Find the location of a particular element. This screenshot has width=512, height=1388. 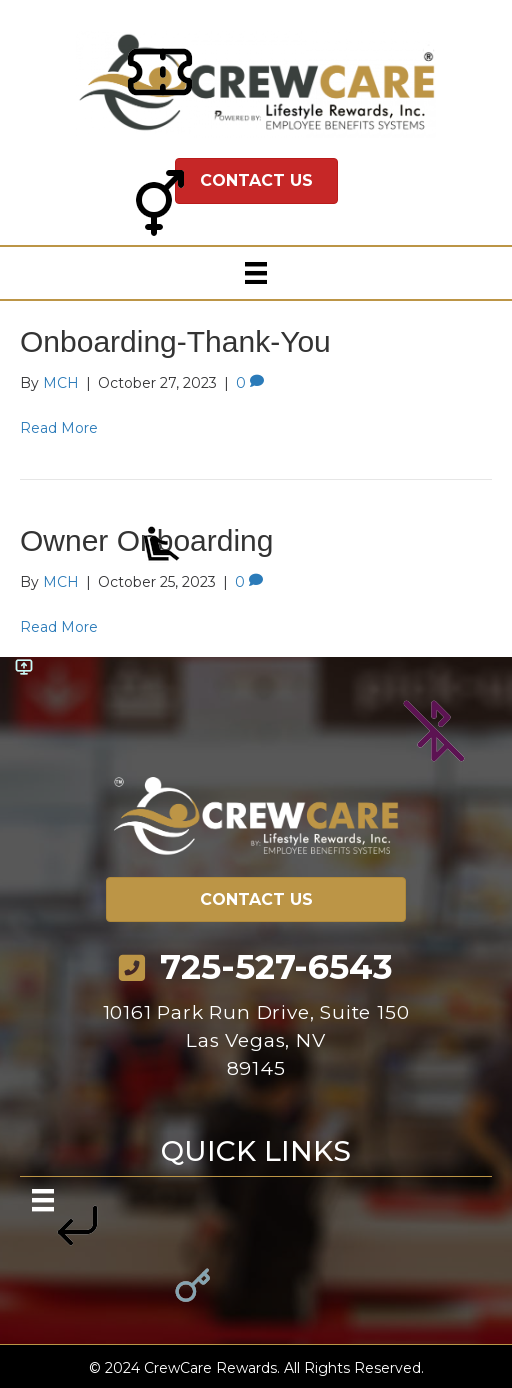

view your tickets or passes is located at coordinates (160, 72).